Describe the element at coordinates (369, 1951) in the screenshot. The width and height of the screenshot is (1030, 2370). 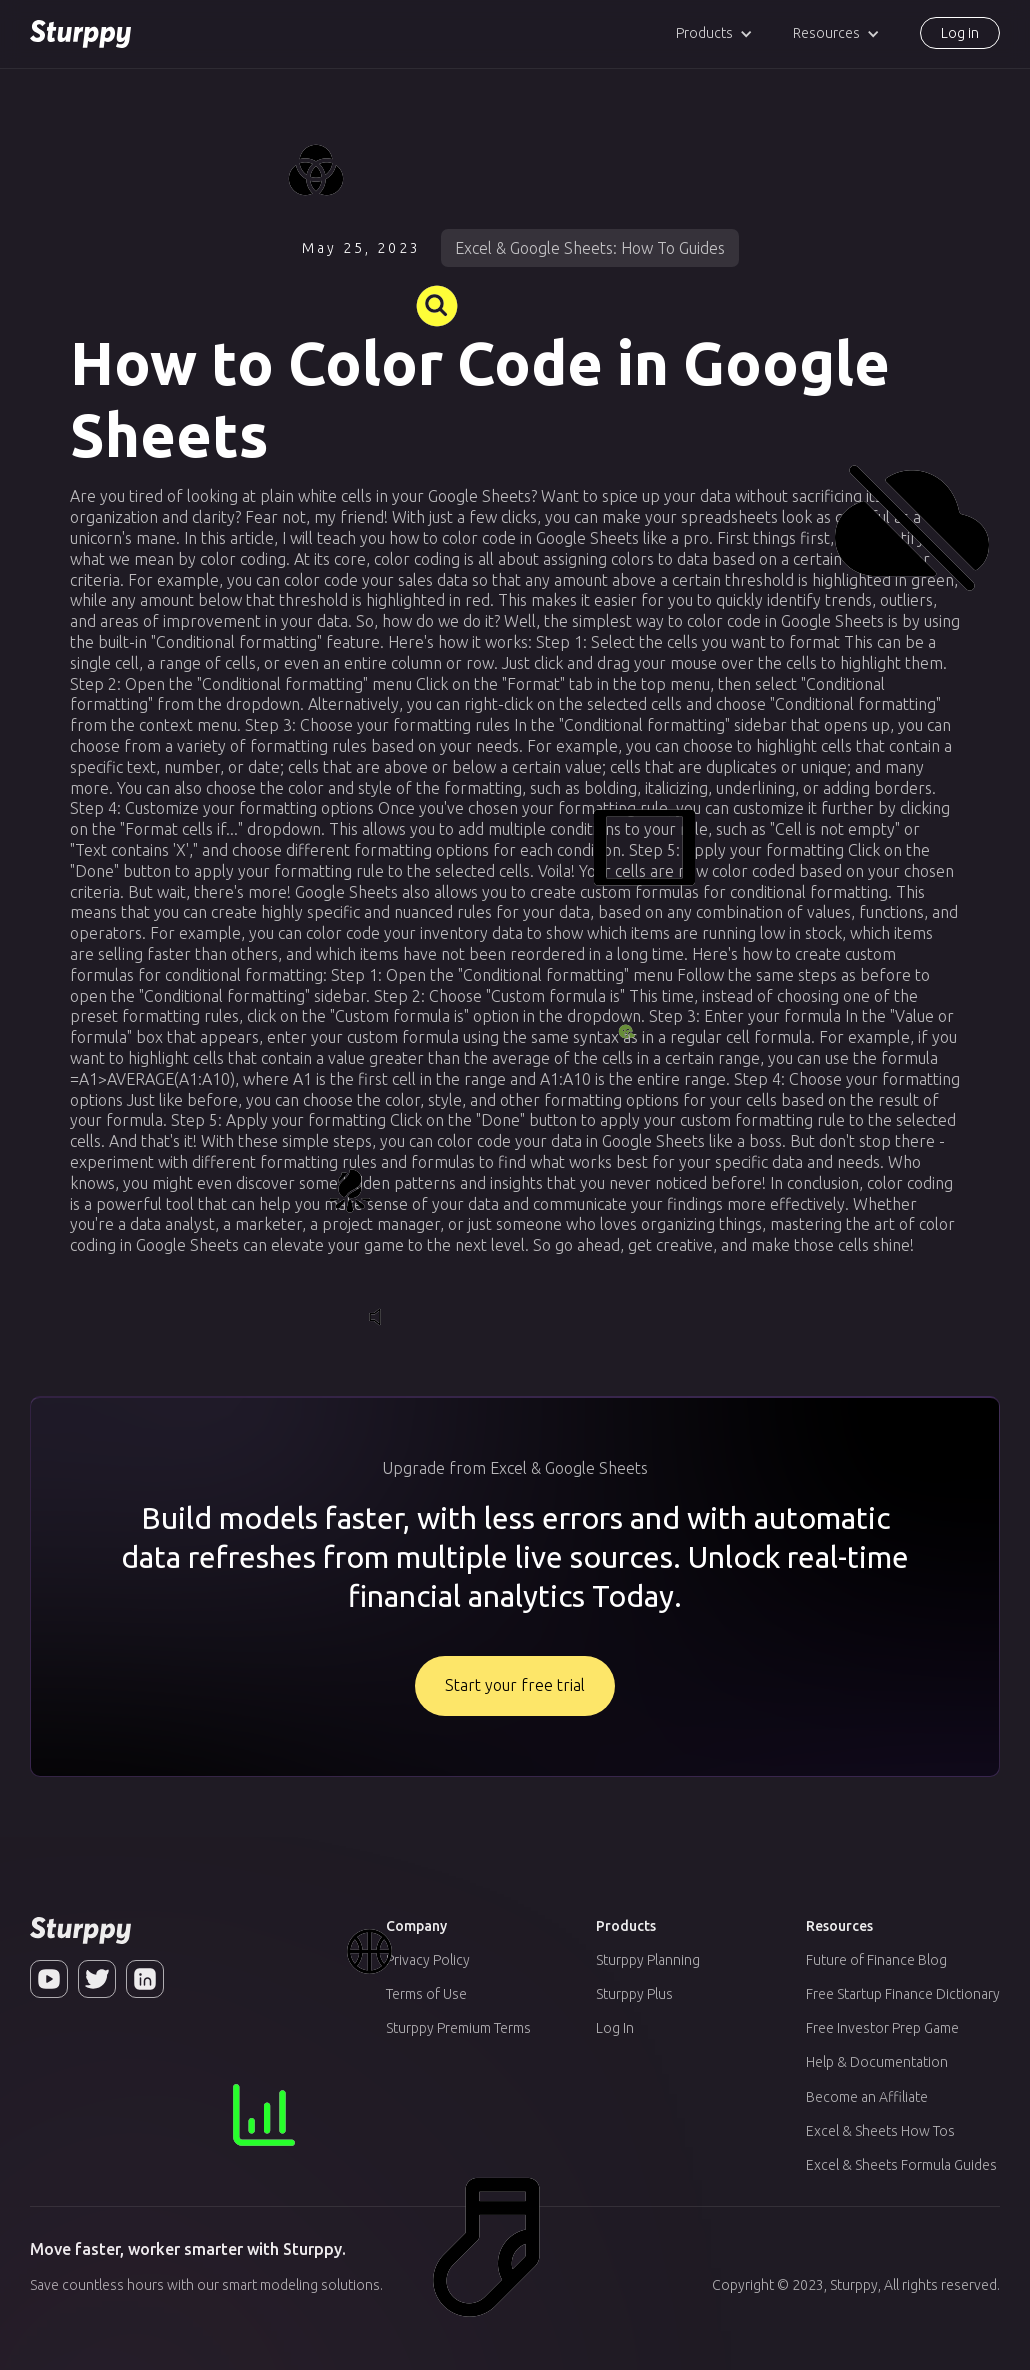
I see `access sports or basketball-related content` at that location.